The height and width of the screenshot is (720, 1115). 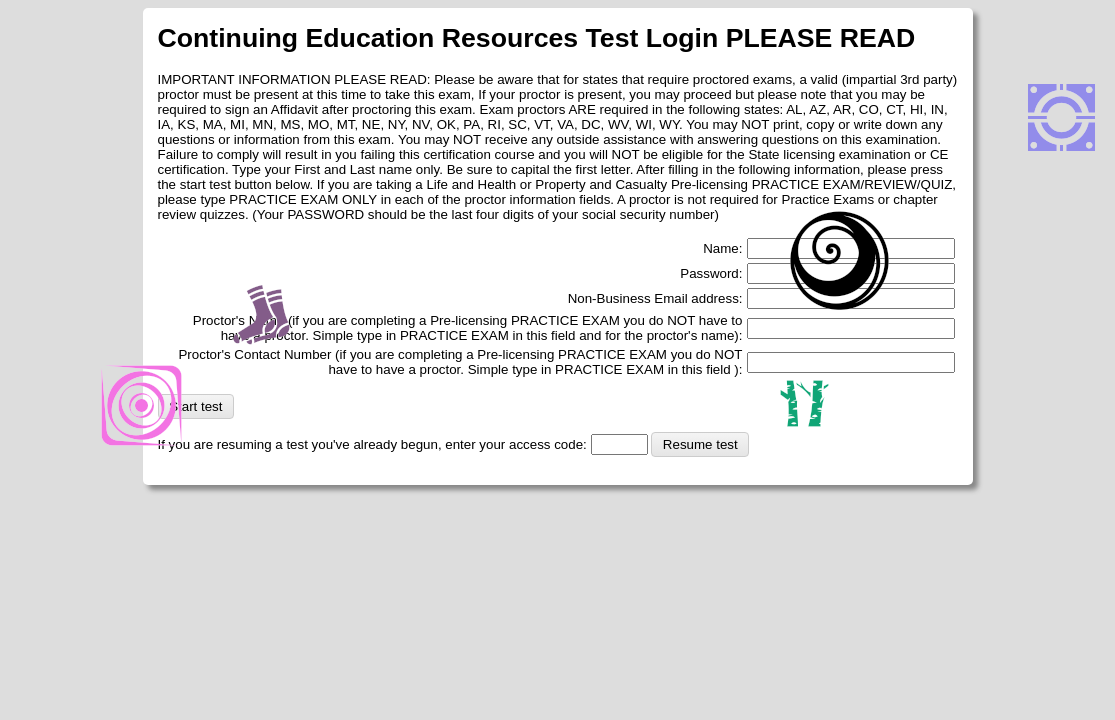 I want to click on collectible shell currency or treasure item, so click(x=839, y=260).